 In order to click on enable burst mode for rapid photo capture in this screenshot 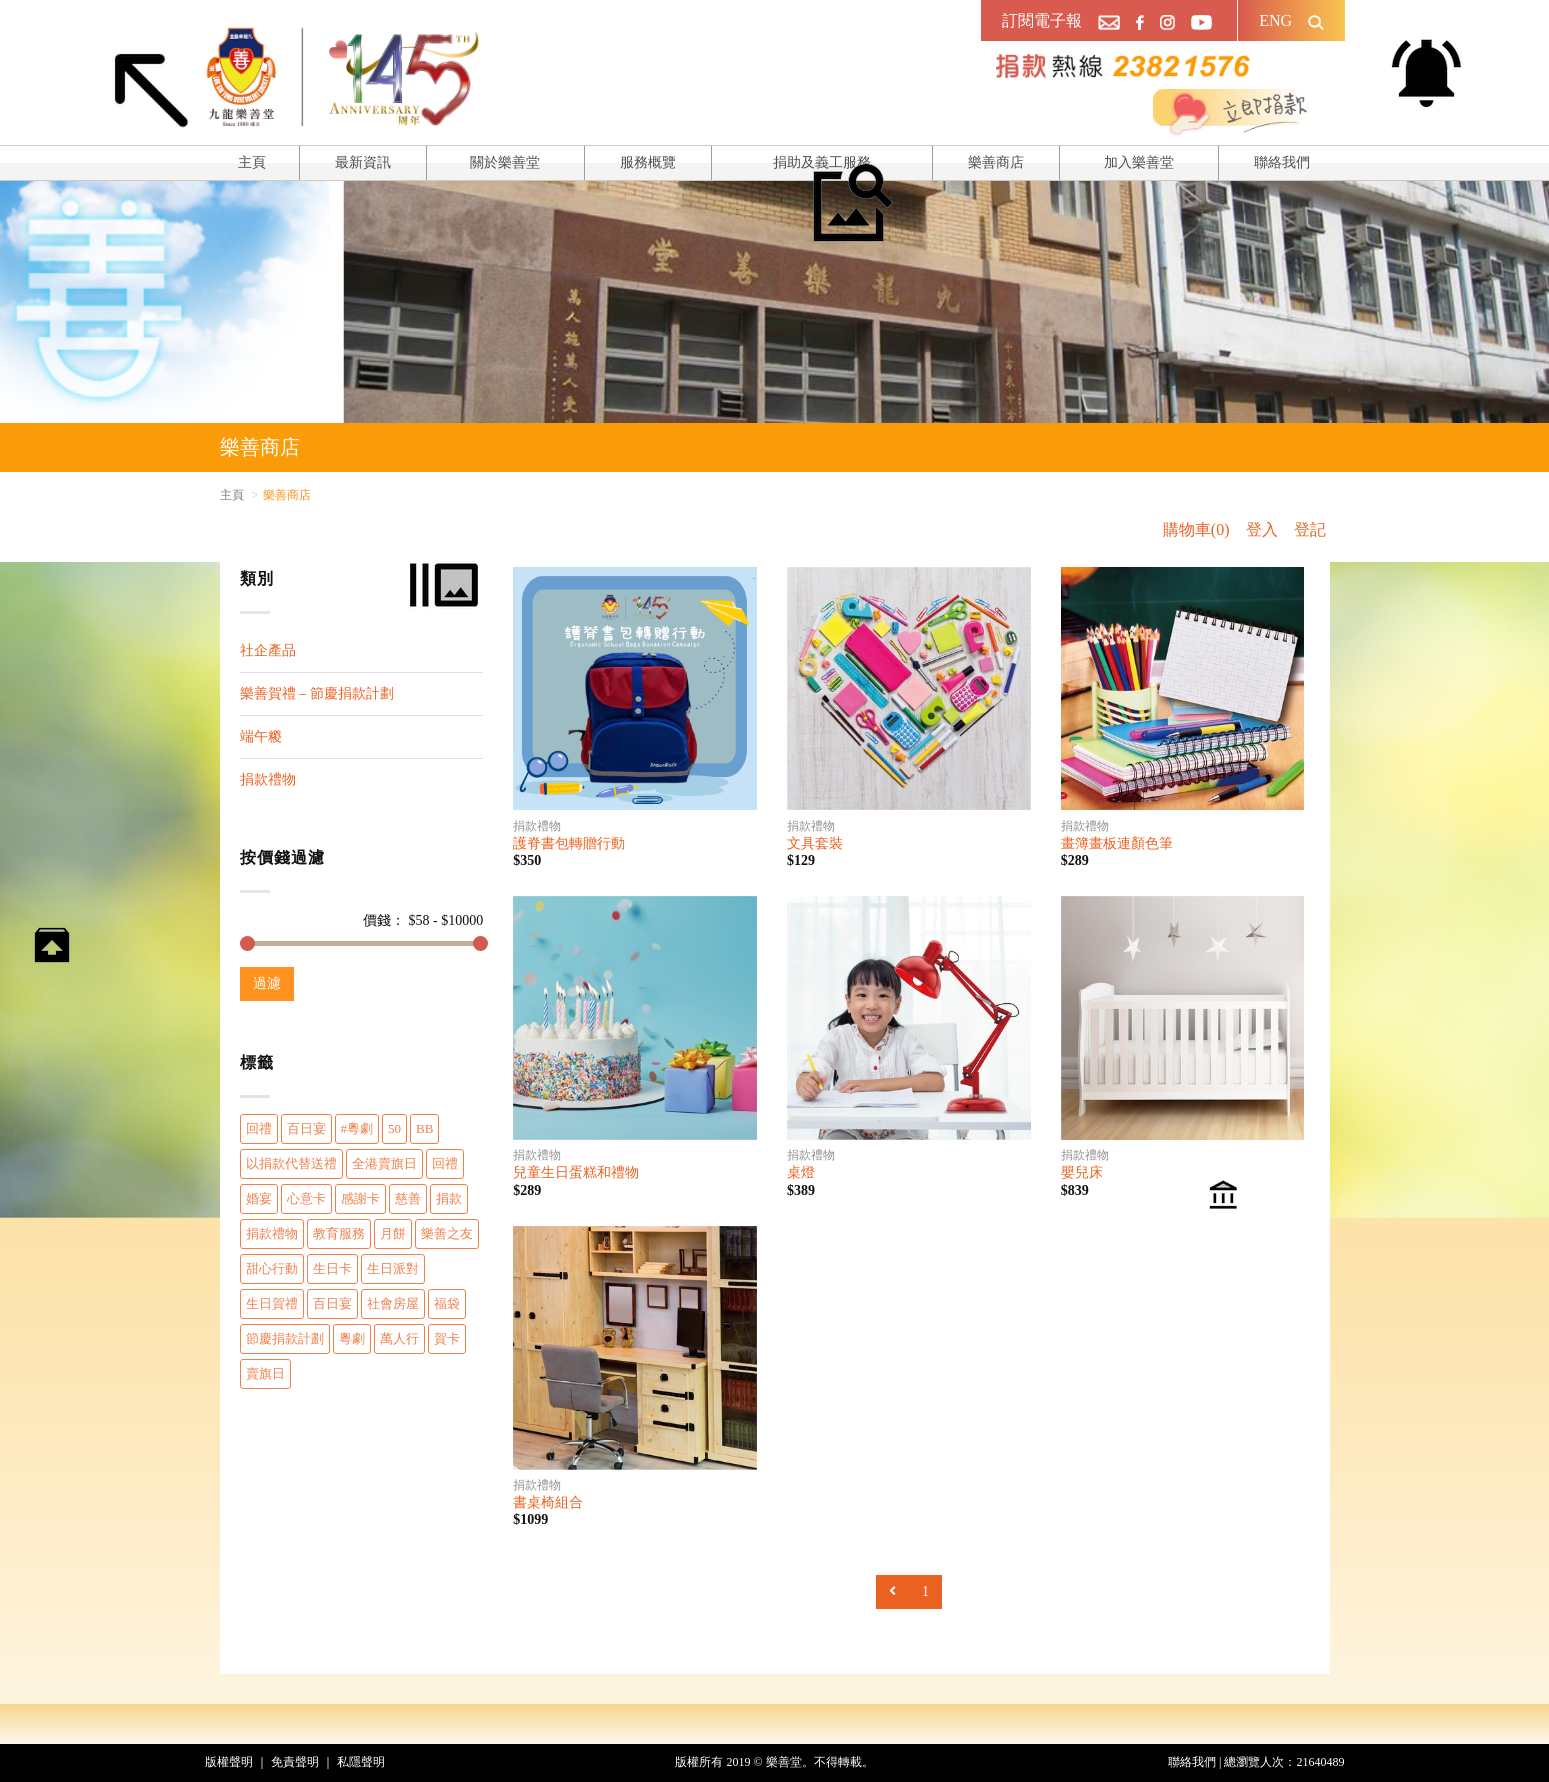, I will do `click(444, 585)`.